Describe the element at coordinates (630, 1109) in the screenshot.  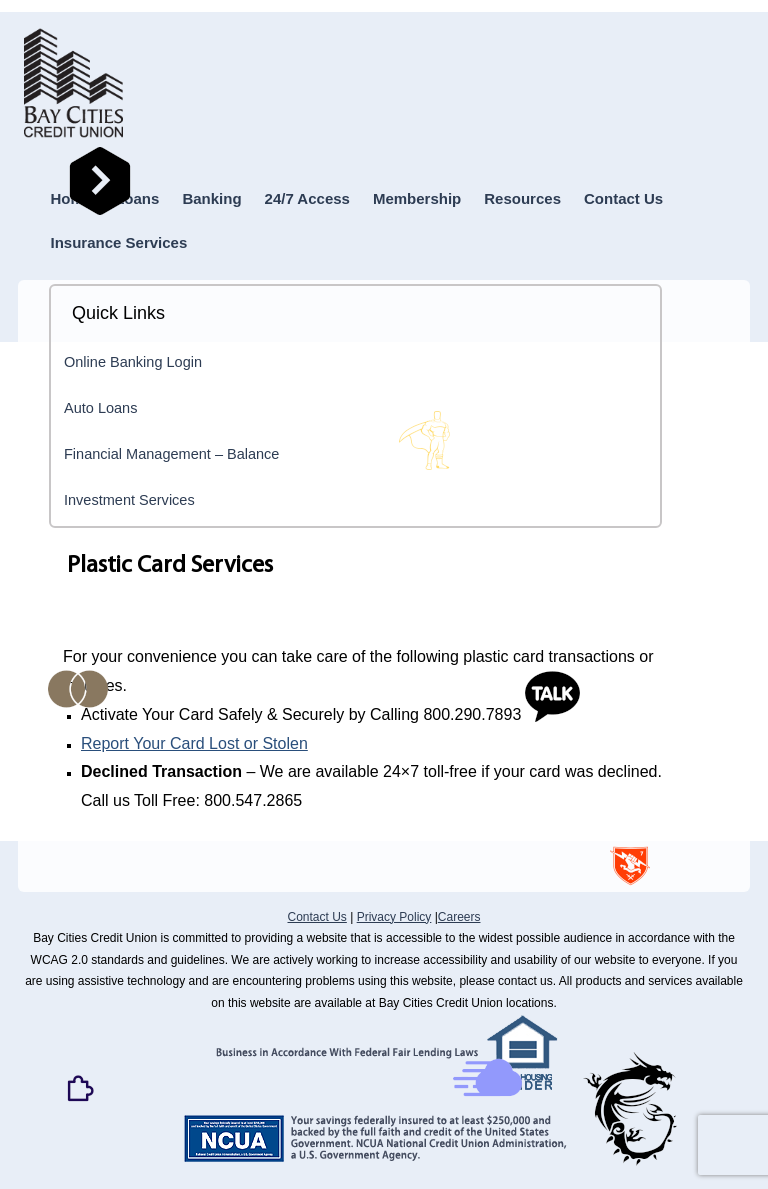
I see `MSI brand logo` at that location.